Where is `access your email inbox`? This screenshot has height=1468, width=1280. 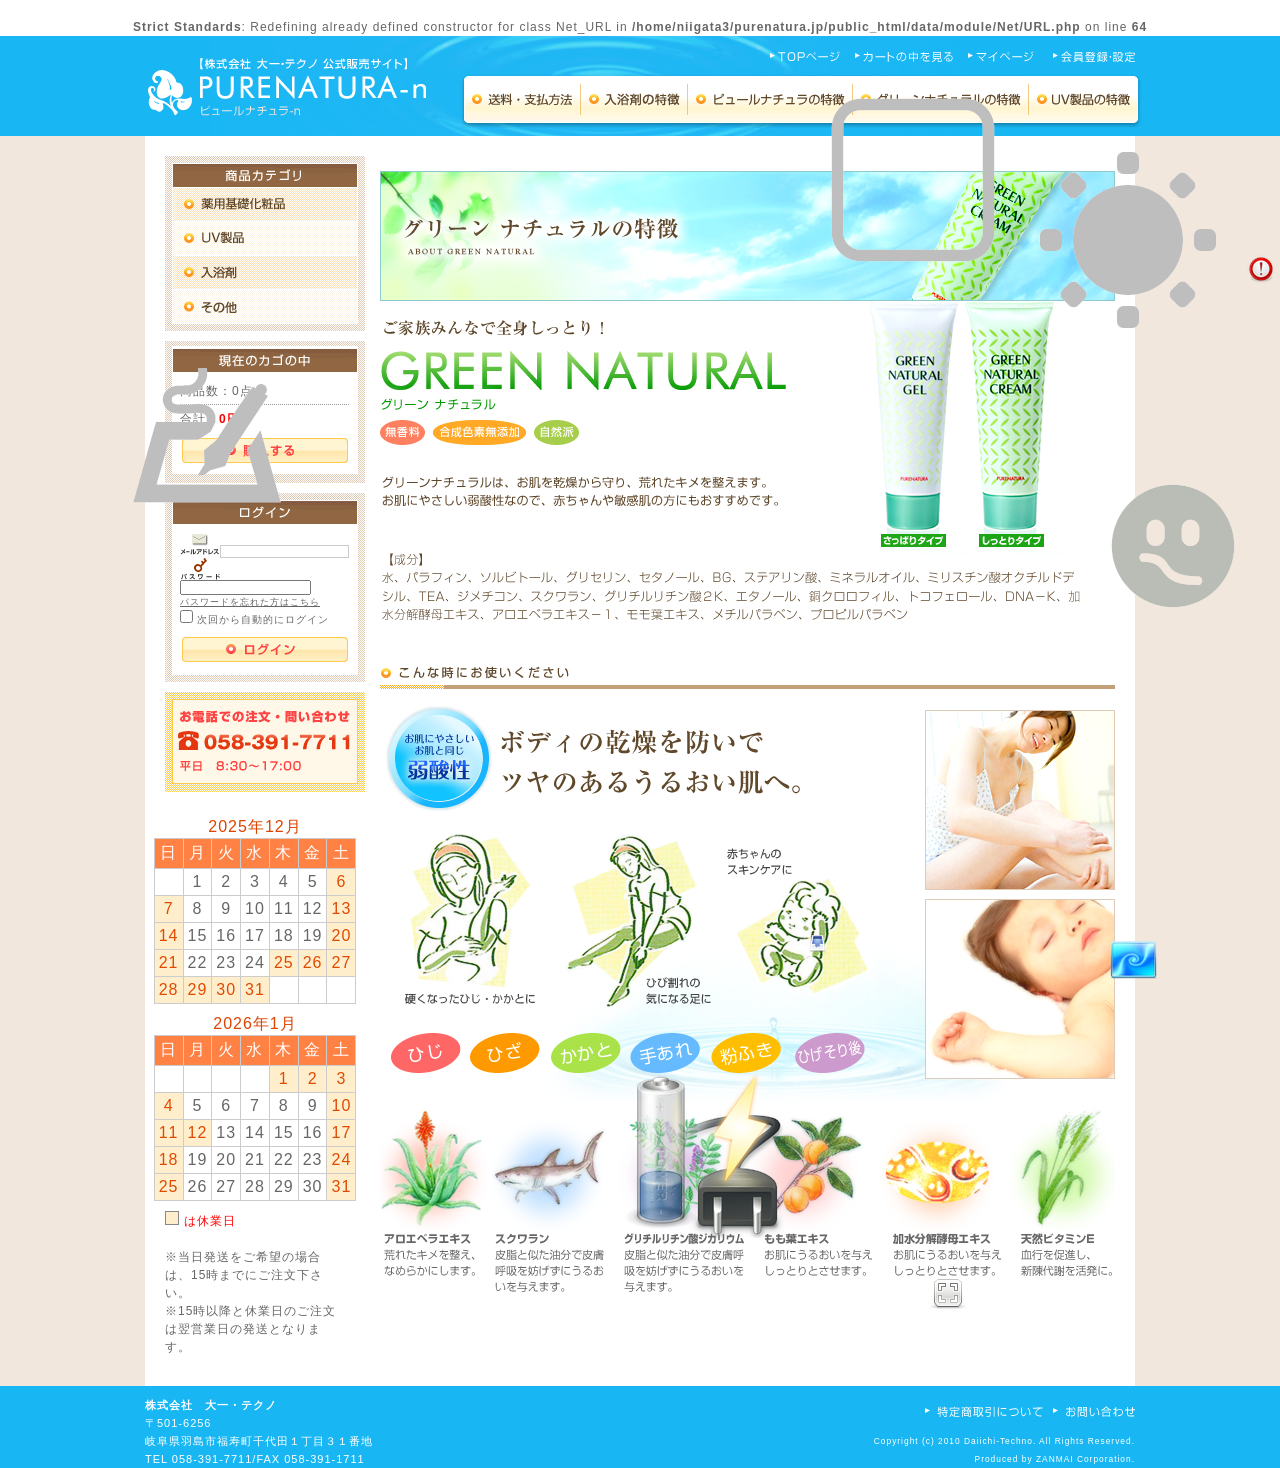
access your email inbox is located at coordinates (817, 943).